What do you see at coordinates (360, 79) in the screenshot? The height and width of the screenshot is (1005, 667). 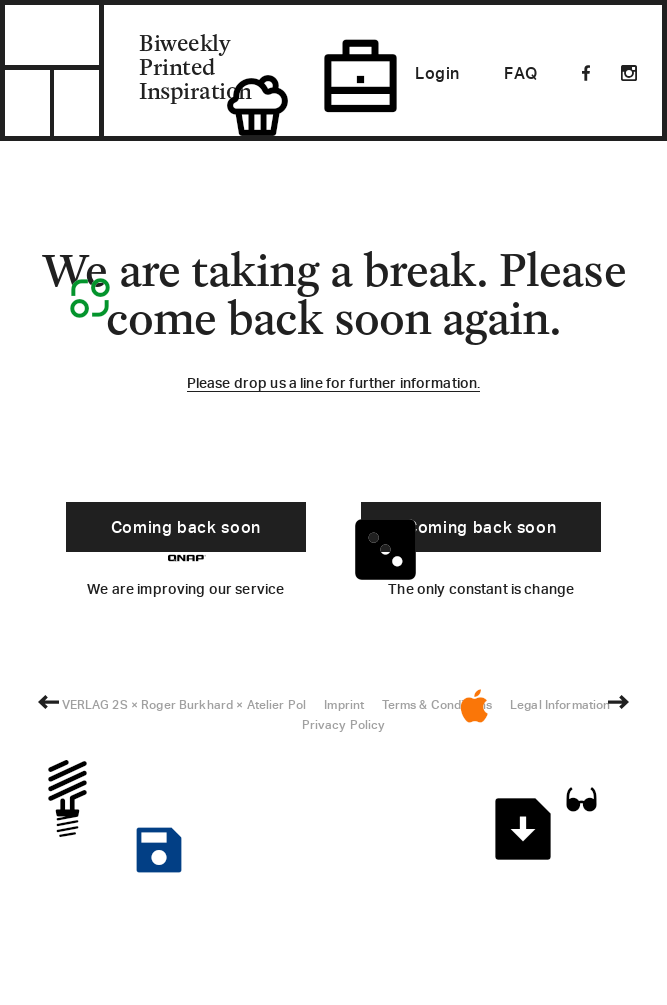 I see `access work or business features` at bounding box center [360, 79].